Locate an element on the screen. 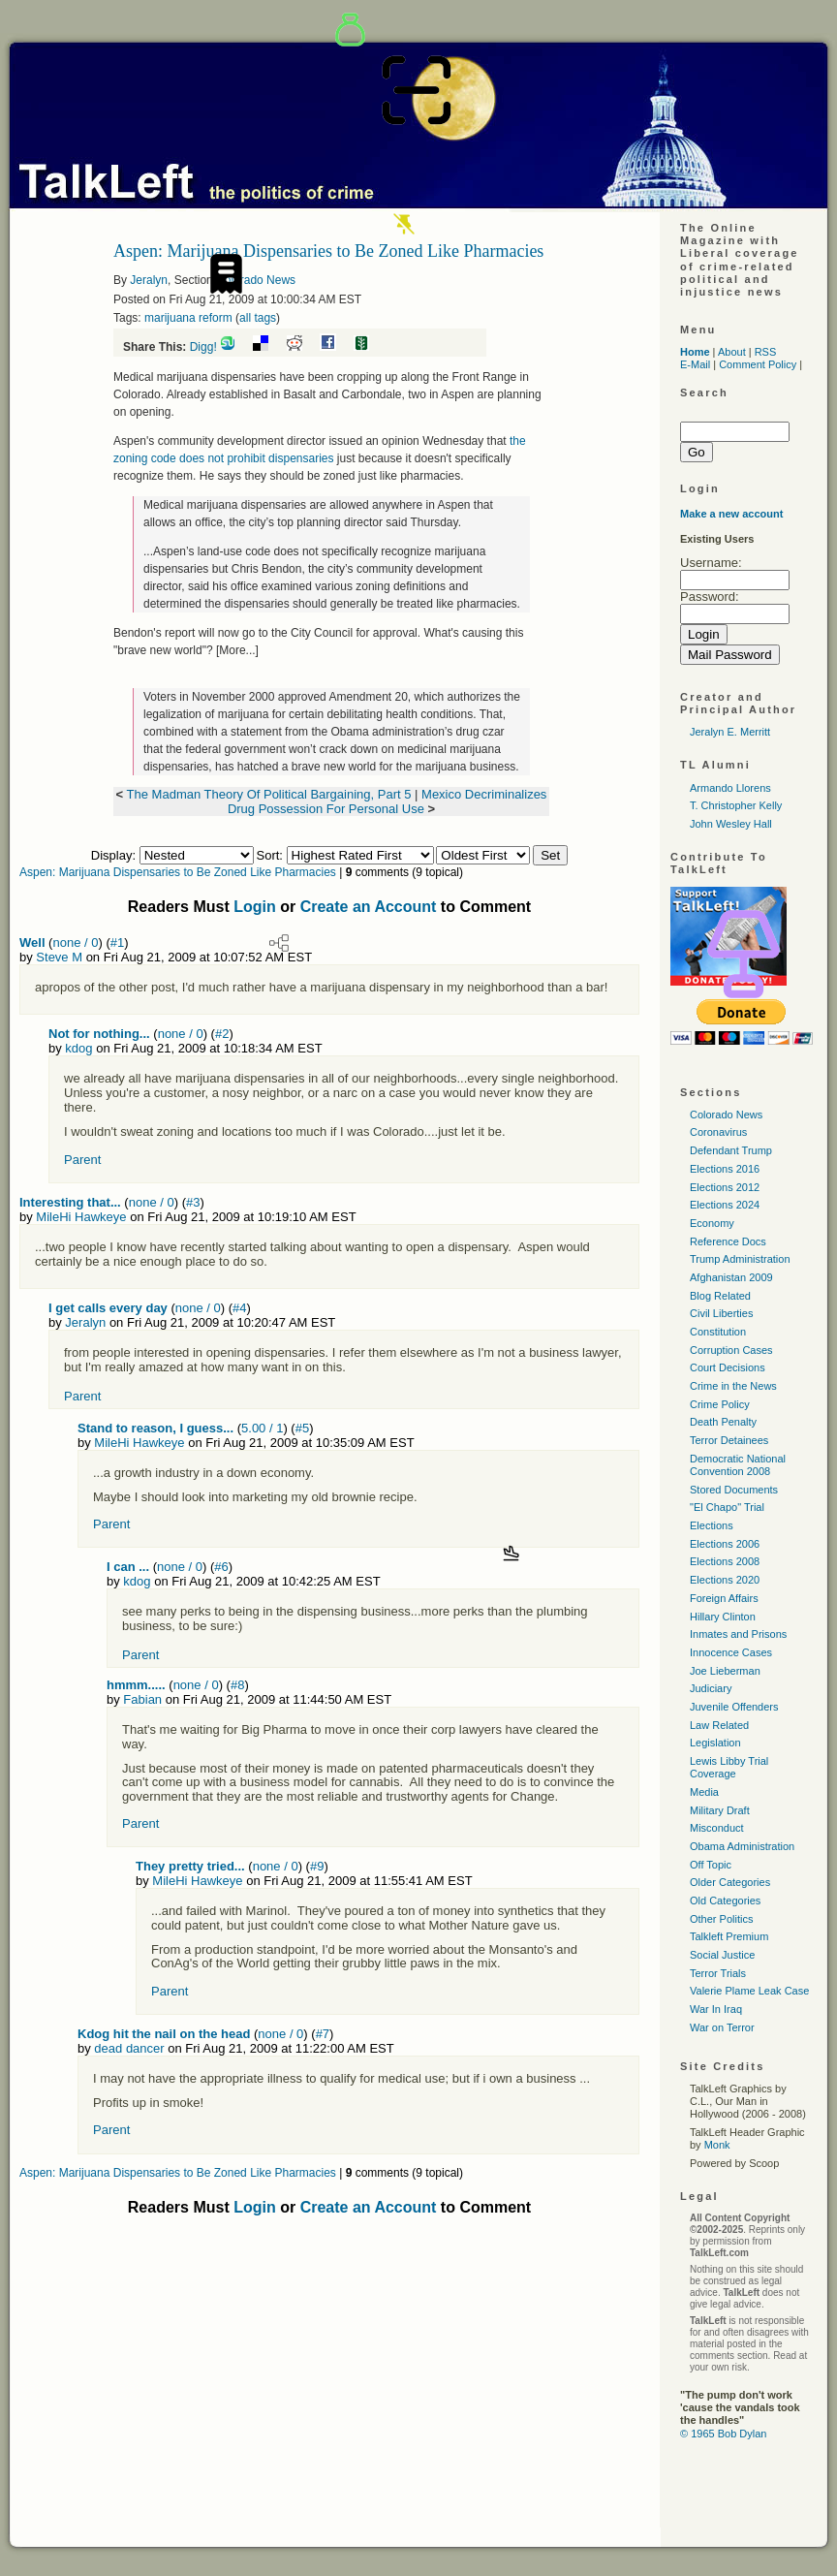  view purchase receipt or transaction history is located at coordinates (226, 273).